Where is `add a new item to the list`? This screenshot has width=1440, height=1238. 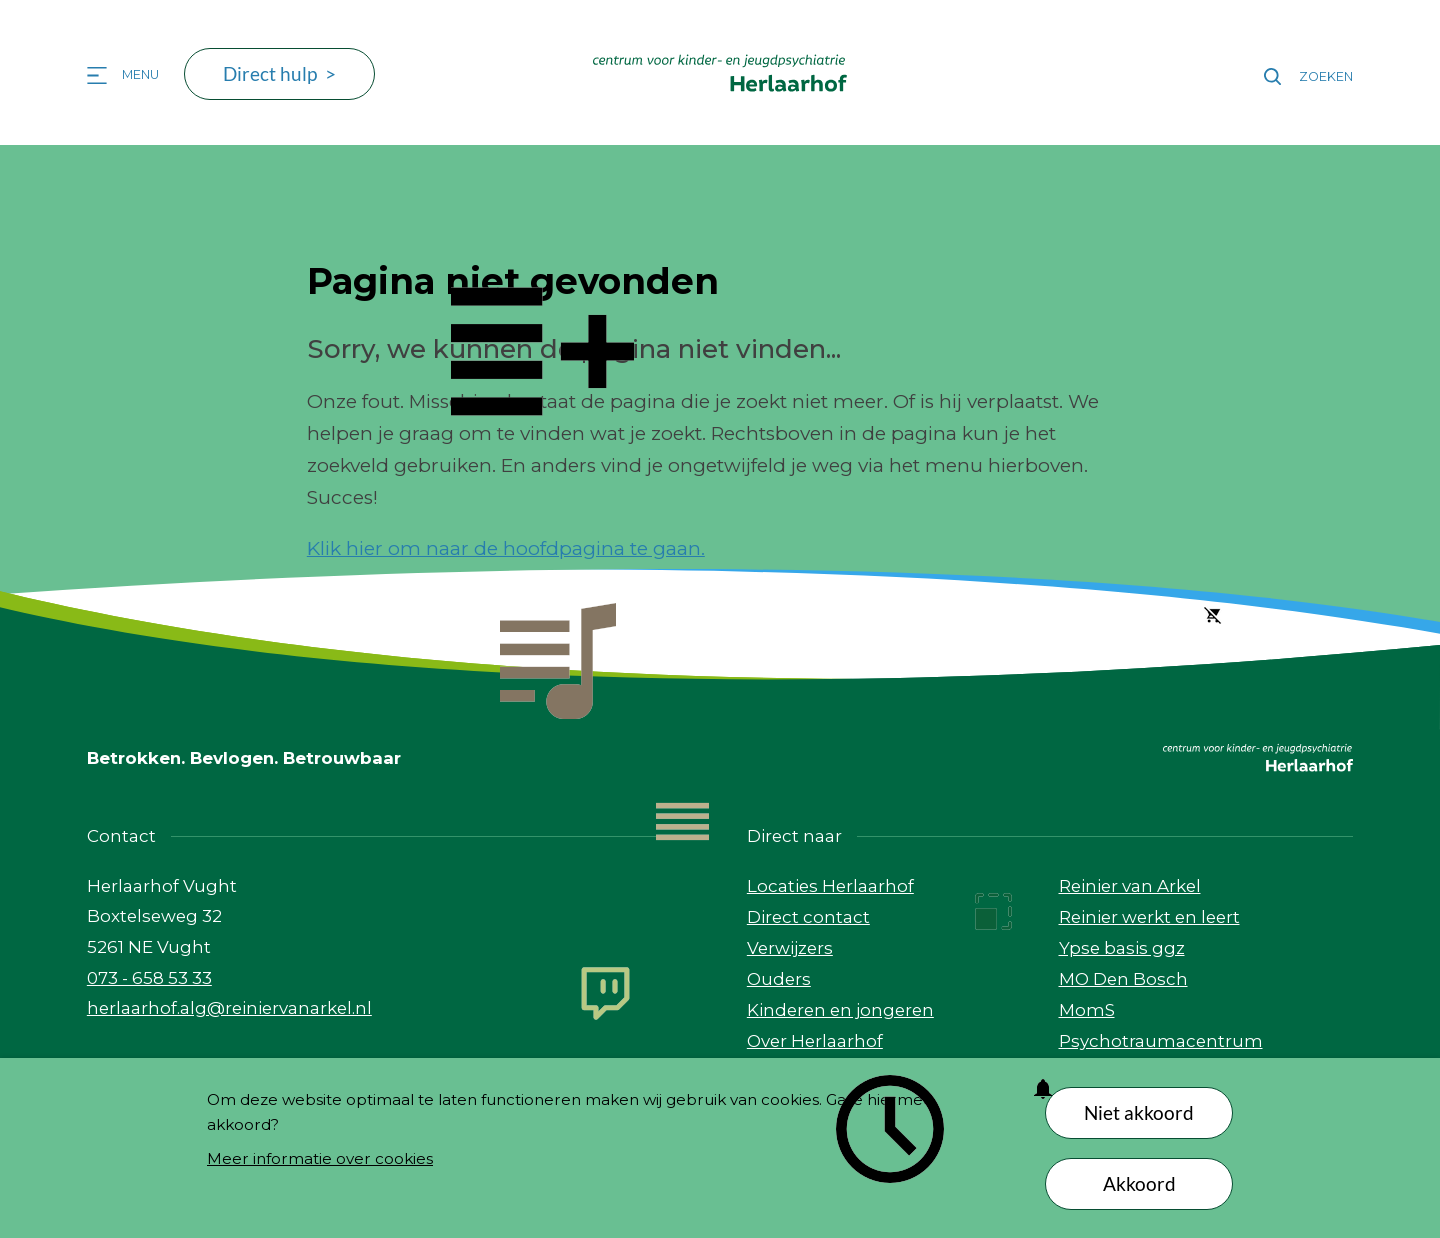
add a new item to the list is located at coordinates (542, 351).